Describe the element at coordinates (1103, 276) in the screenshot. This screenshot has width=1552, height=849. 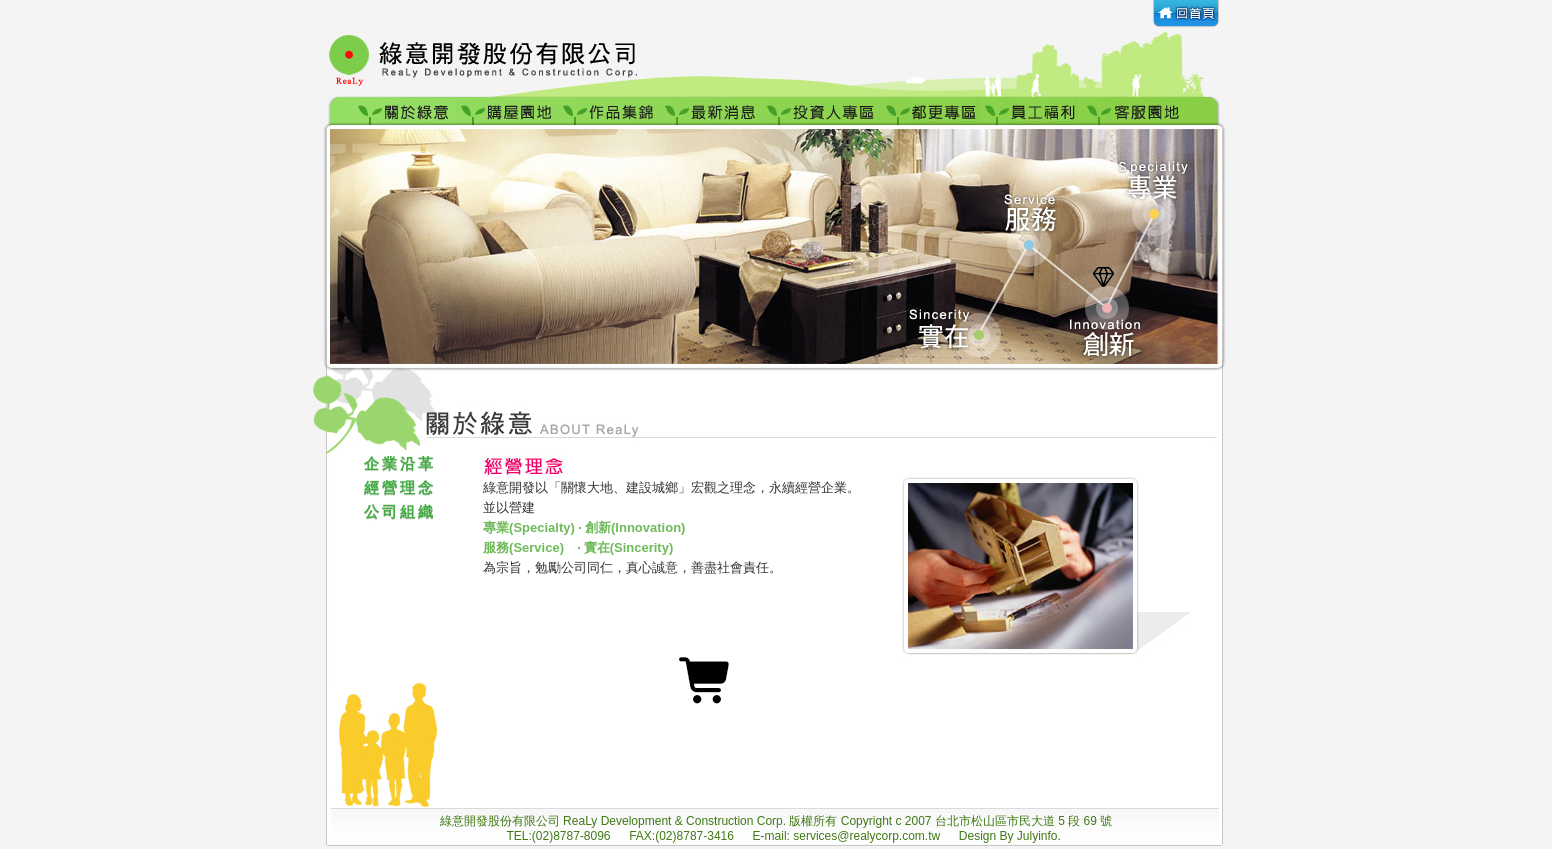
I see `indicates premium or pro membership status` at that location.